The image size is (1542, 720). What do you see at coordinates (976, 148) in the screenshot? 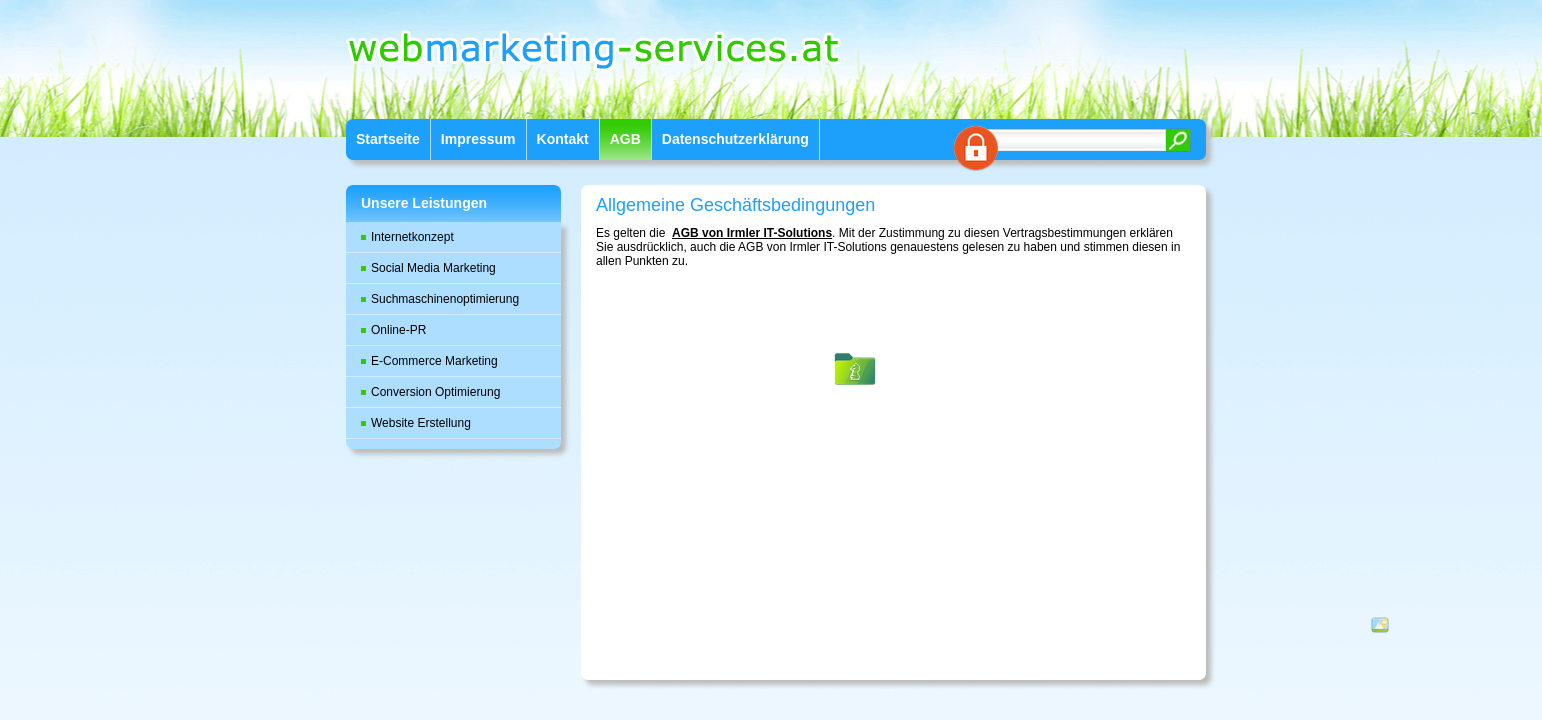
I see `brightness settings are locked` at bounding box center [976, 148].